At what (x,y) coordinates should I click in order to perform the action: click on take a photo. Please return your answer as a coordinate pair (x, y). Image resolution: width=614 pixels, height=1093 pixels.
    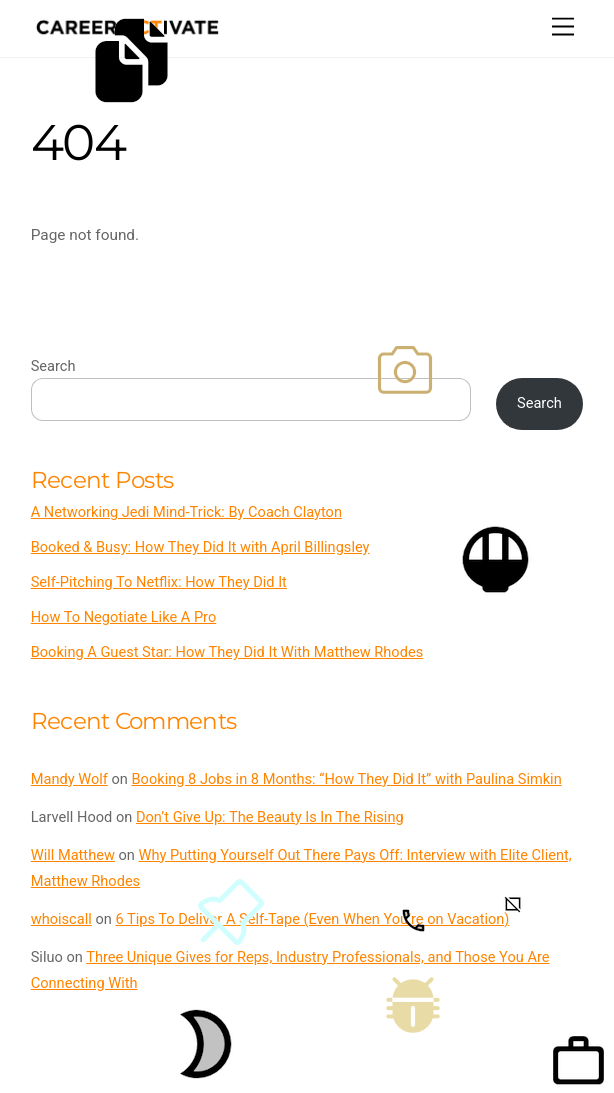
    Looking at the image, I should click on (405, 371).